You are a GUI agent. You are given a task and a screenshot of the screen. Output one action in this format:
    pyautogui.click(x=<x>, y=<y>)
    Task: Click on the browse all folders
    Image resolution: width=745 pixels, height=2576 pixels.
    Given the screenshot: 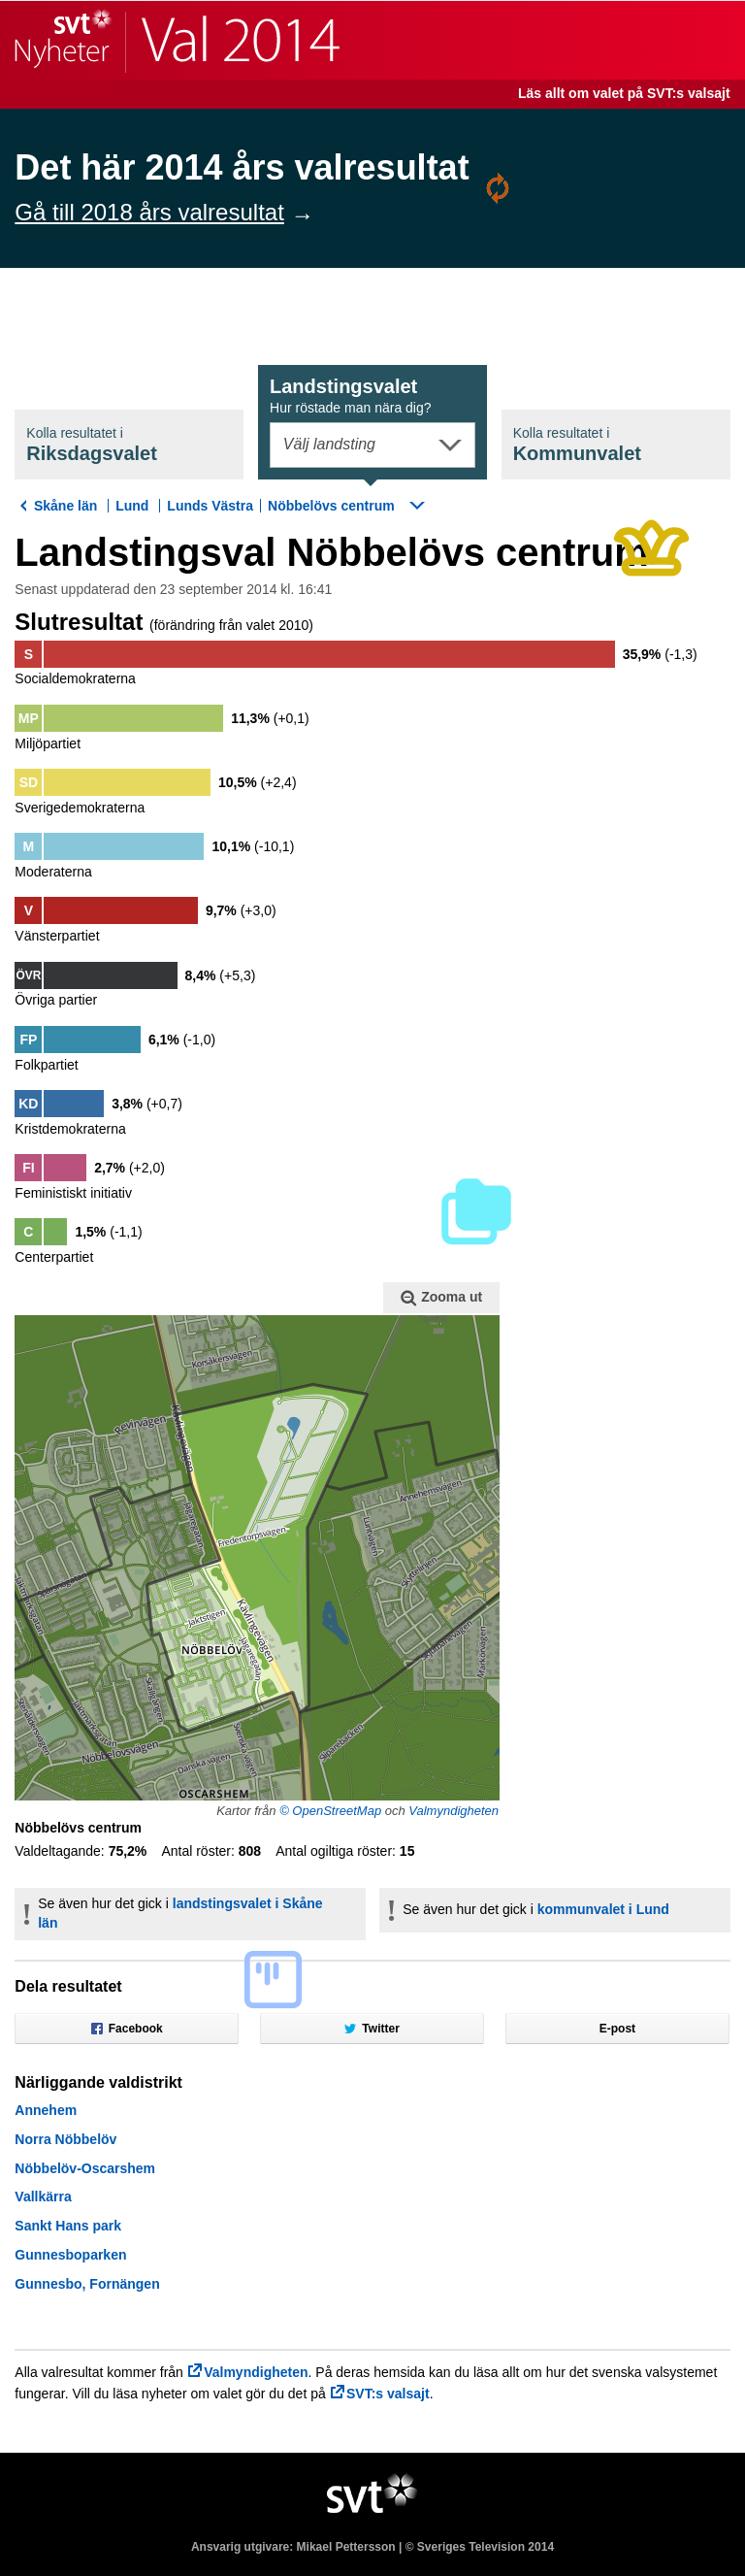 What is the action you would take?
    pyautogui.click(x=476, y=1213)
    